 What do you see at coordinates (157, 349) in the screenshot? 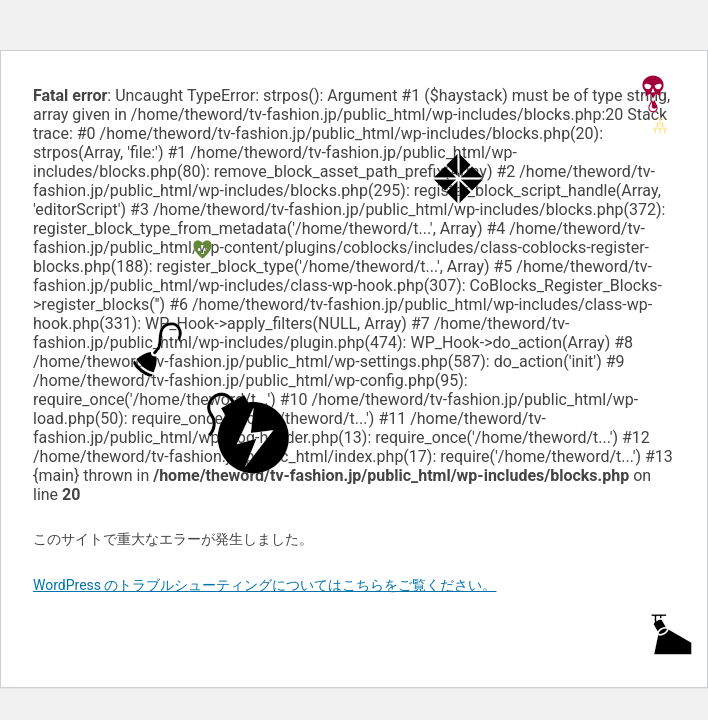
I see `pirate or nautical themed game element` at bounding box center [157, 349].